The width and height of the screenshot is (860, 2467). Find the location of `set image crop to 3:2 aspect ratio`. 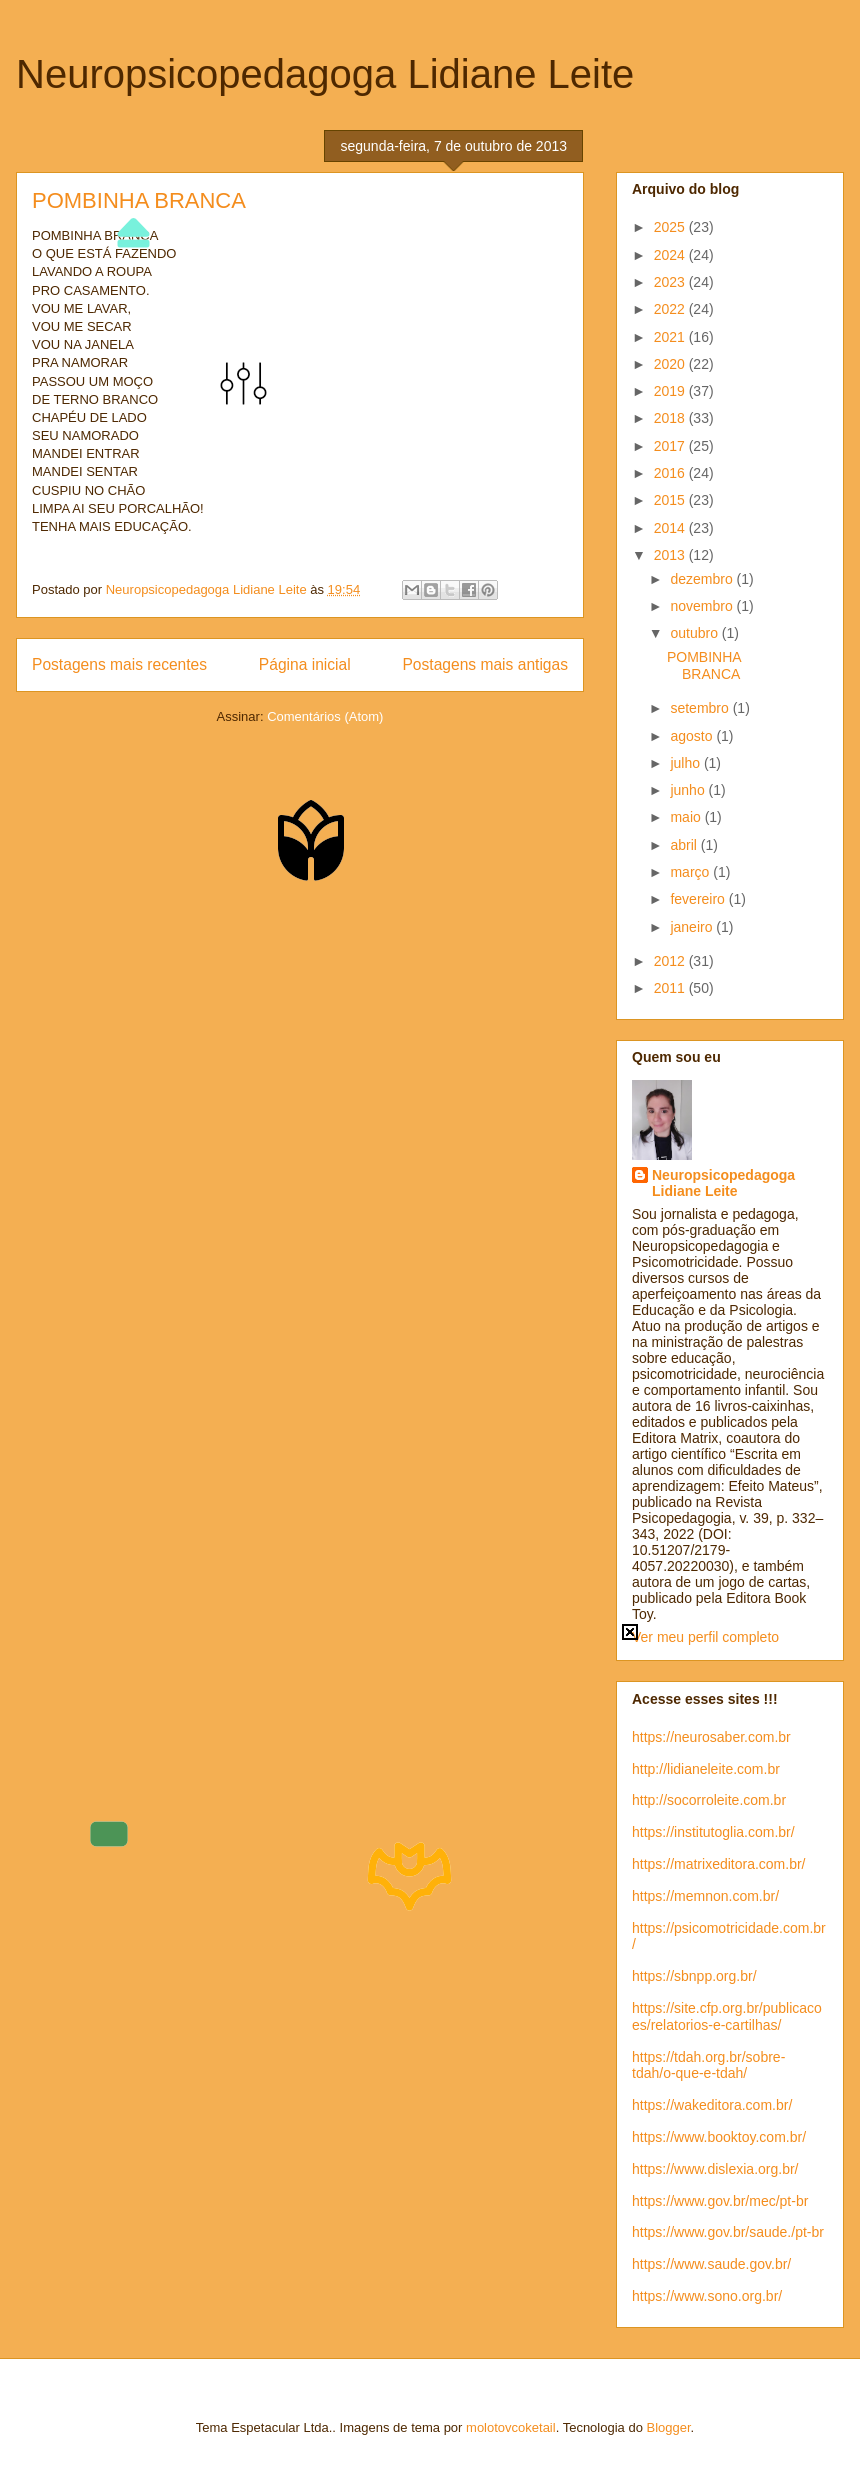

set image crop to 3:2 aspect ratio is located at coordinates (109, 1834).